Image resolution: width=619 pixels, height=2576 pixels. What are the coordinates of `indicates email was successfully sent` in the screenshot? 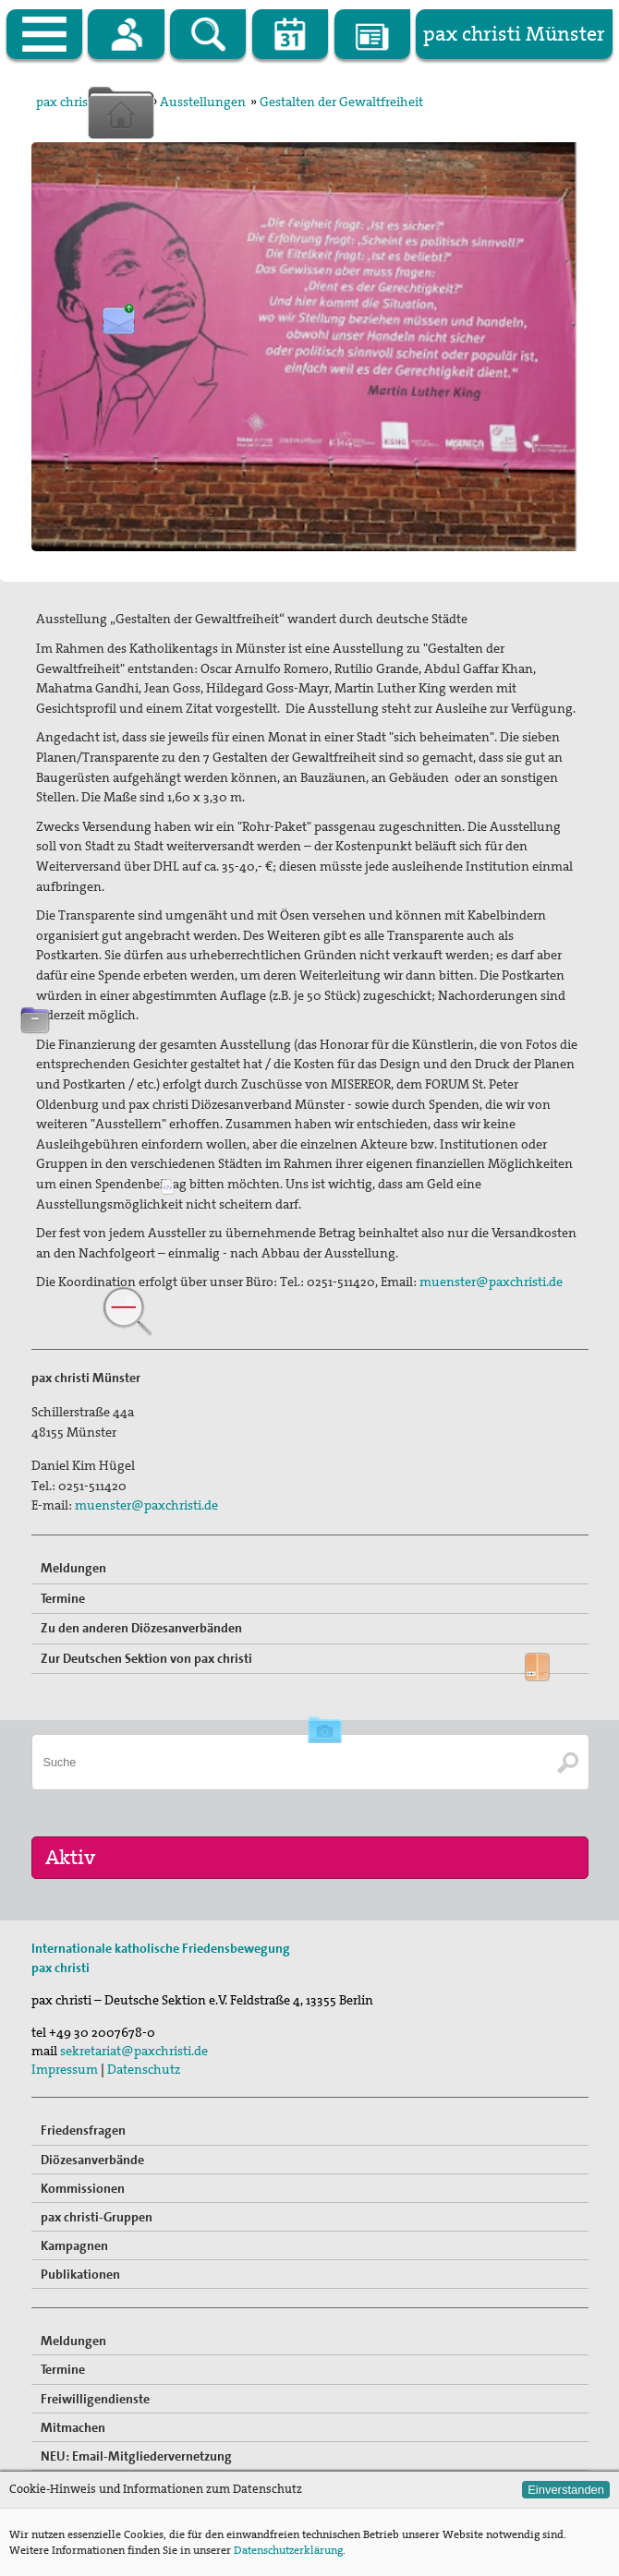 It's located at (118, 320).